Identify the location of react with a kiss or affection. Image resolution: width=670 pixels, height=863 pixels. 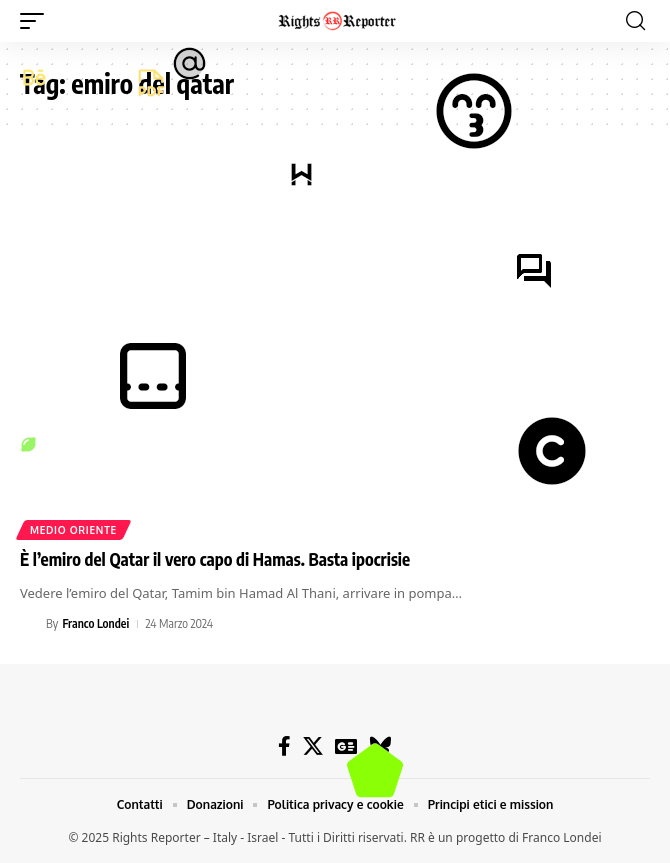
(474, 111).